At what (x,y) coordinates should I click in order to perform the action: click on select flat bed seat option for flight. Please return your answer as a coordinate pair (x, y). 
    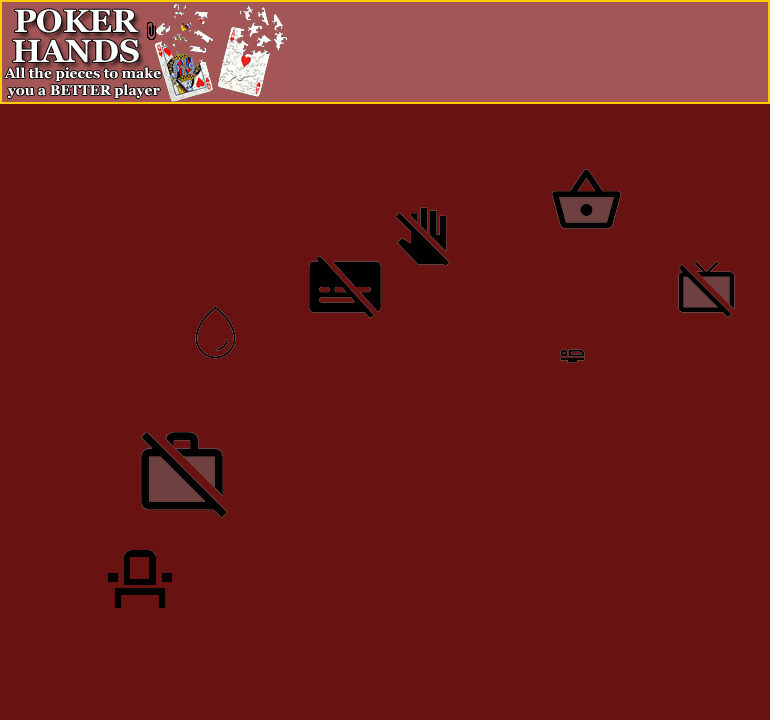
    Looking at the image, I should click on (572, 355).